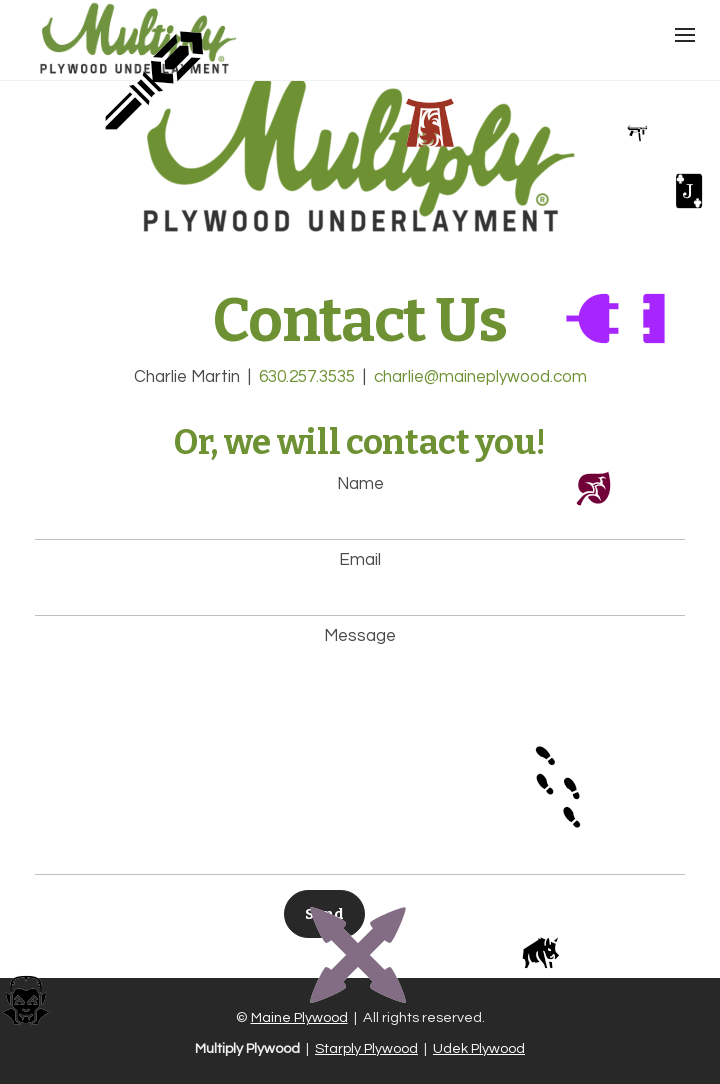 The image size is (720, 1084). I want to click on expand content in multiple directions, so click(358, 955).